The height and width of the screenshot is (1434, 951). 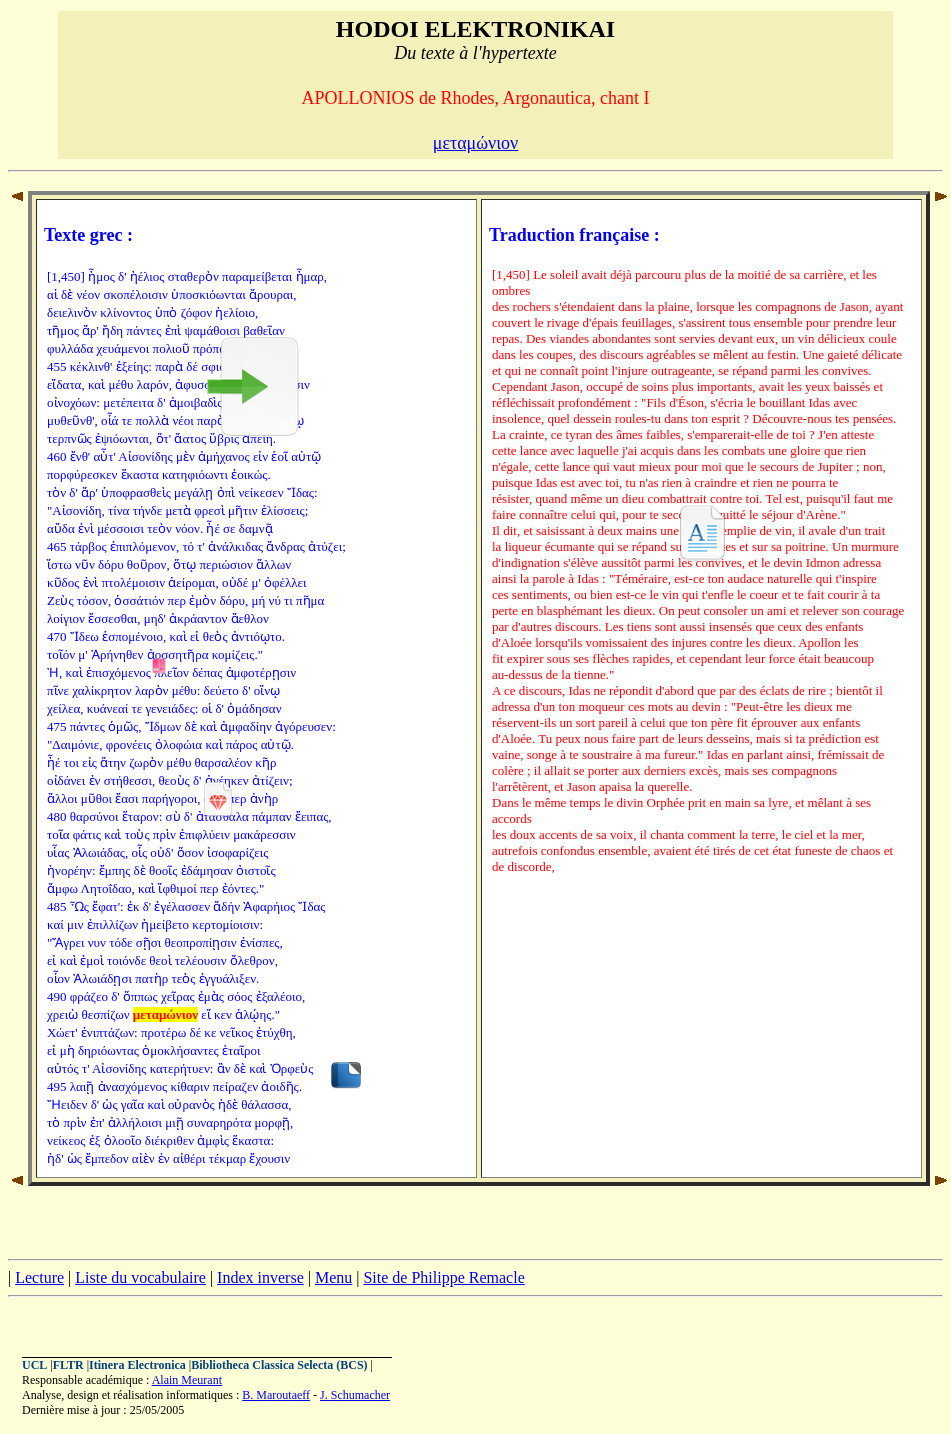 What do you see at coordinates (346, 1074) in the screenshot?
I see `change desktop wallpaper settings` at bounding box center [346, 1074].